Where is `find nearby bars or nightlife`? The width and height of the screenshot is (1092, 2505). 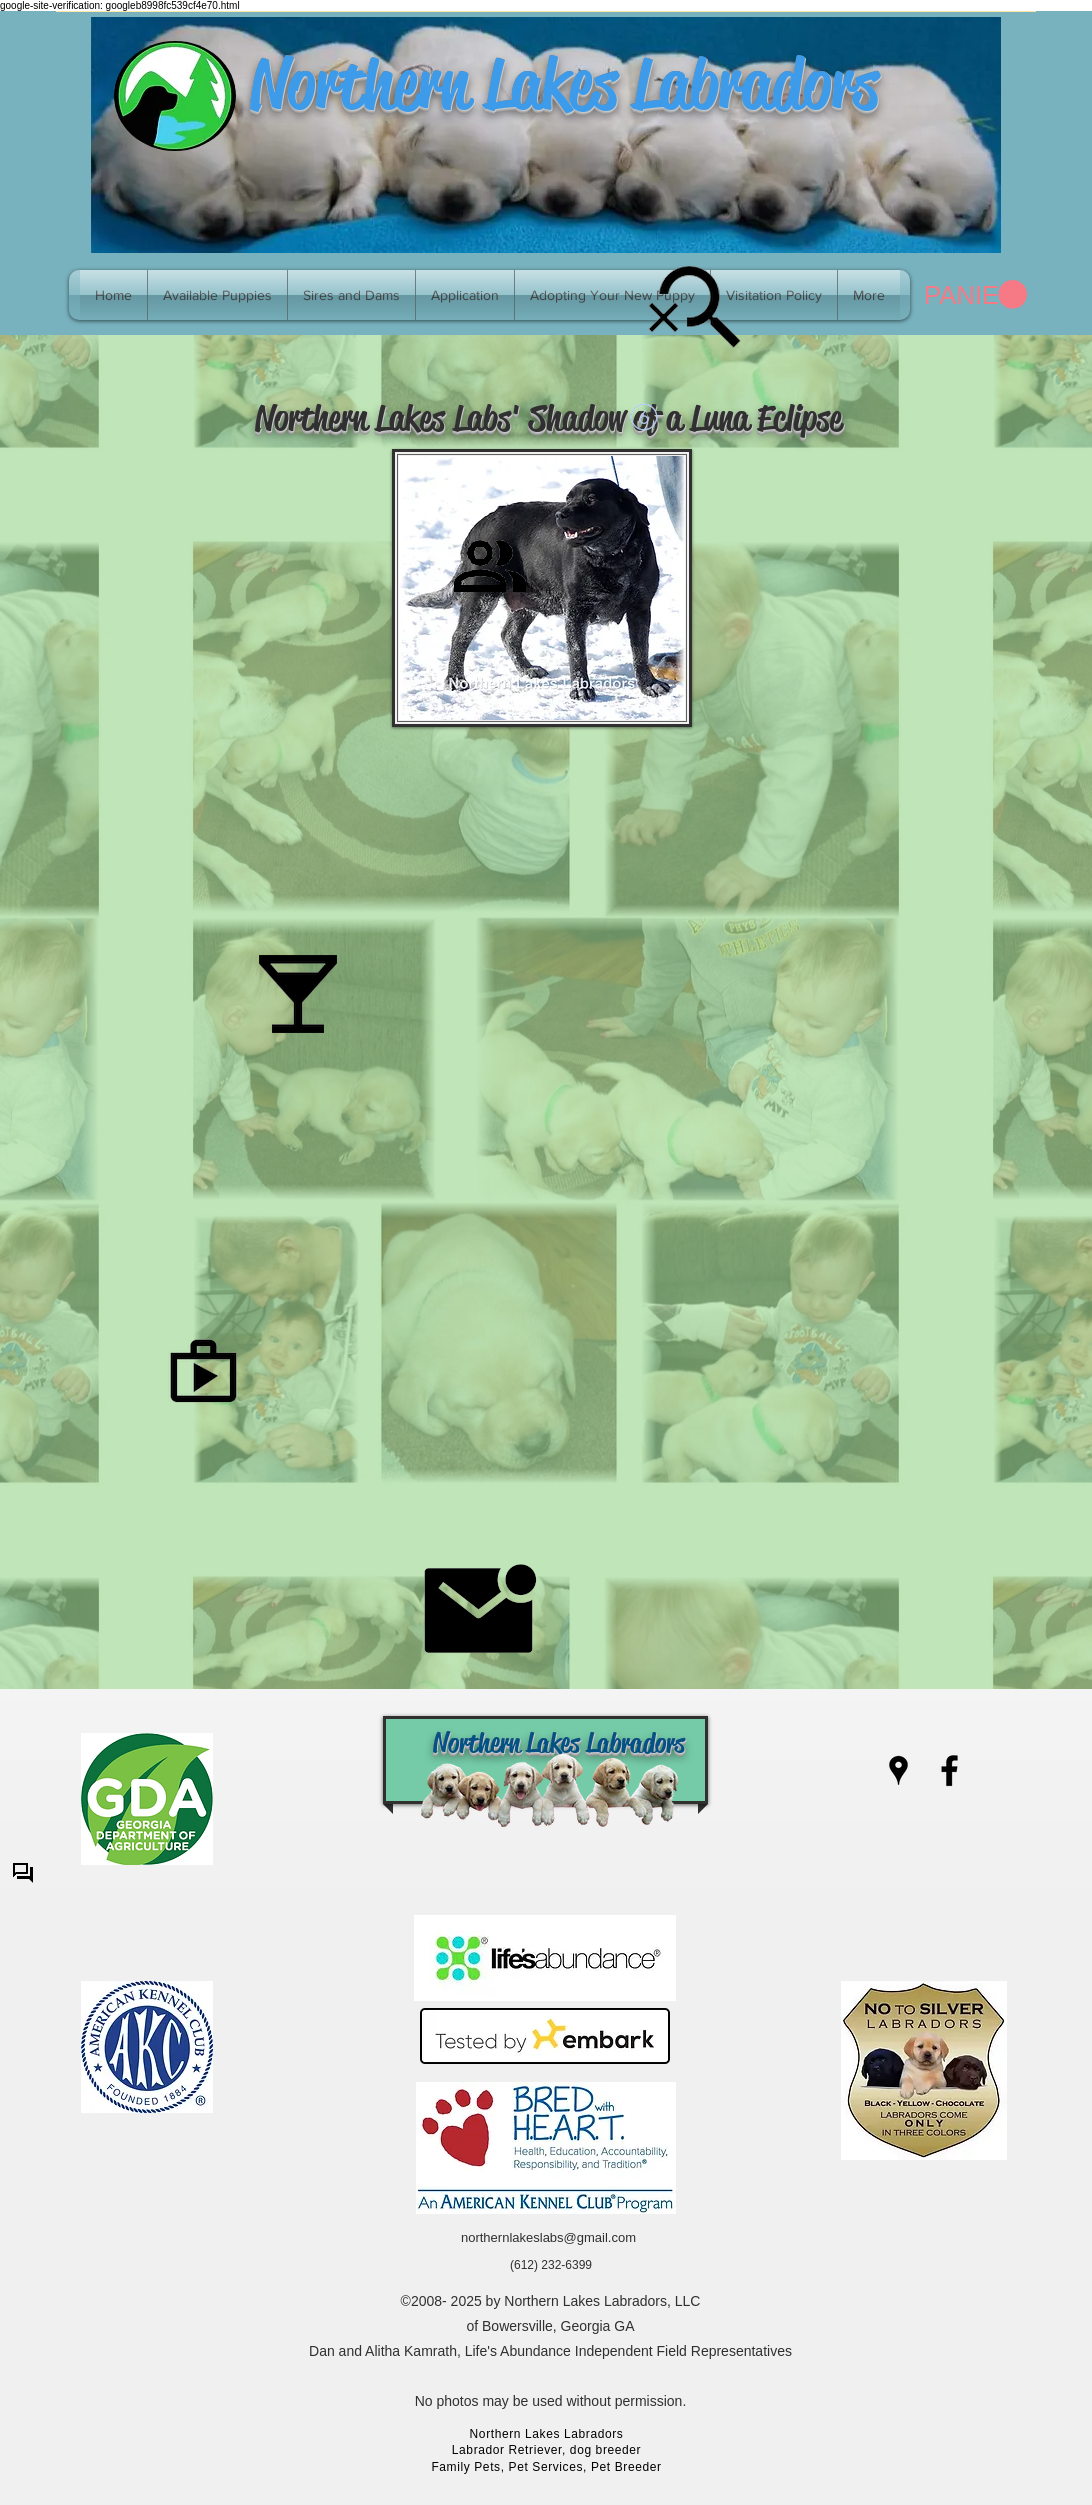
find nearby bars or nightlife is located at coordinates (298, 994).